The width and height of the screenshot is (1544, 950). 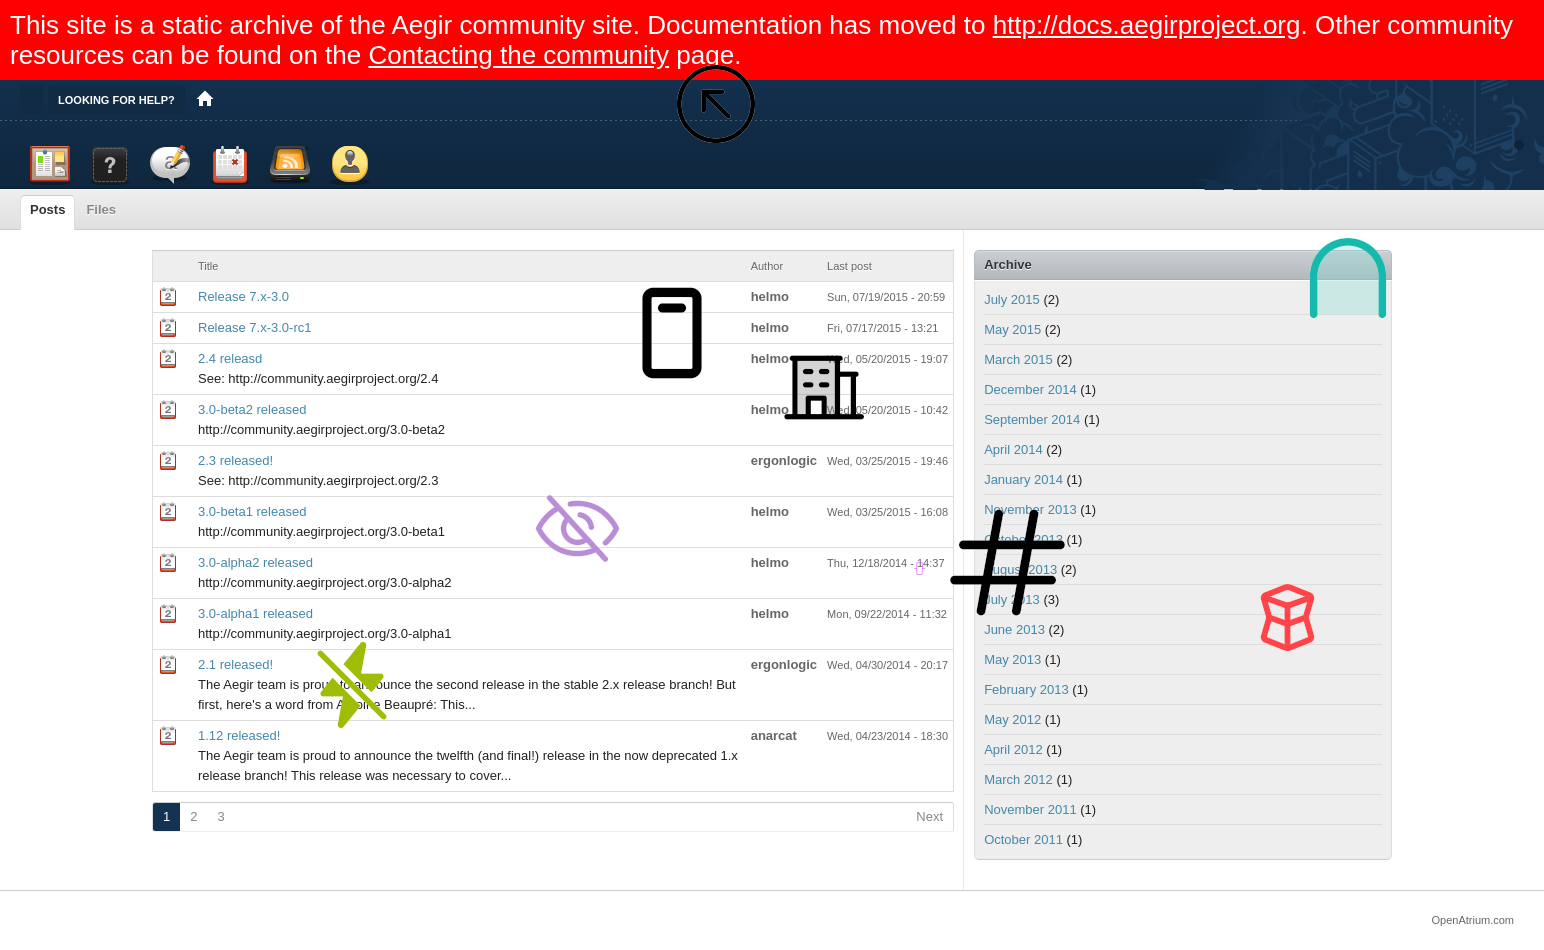 What do you see at coordinates (919, 568) in the screenshot?
I see `align object to vertical center` at bounding box center [919, 568].